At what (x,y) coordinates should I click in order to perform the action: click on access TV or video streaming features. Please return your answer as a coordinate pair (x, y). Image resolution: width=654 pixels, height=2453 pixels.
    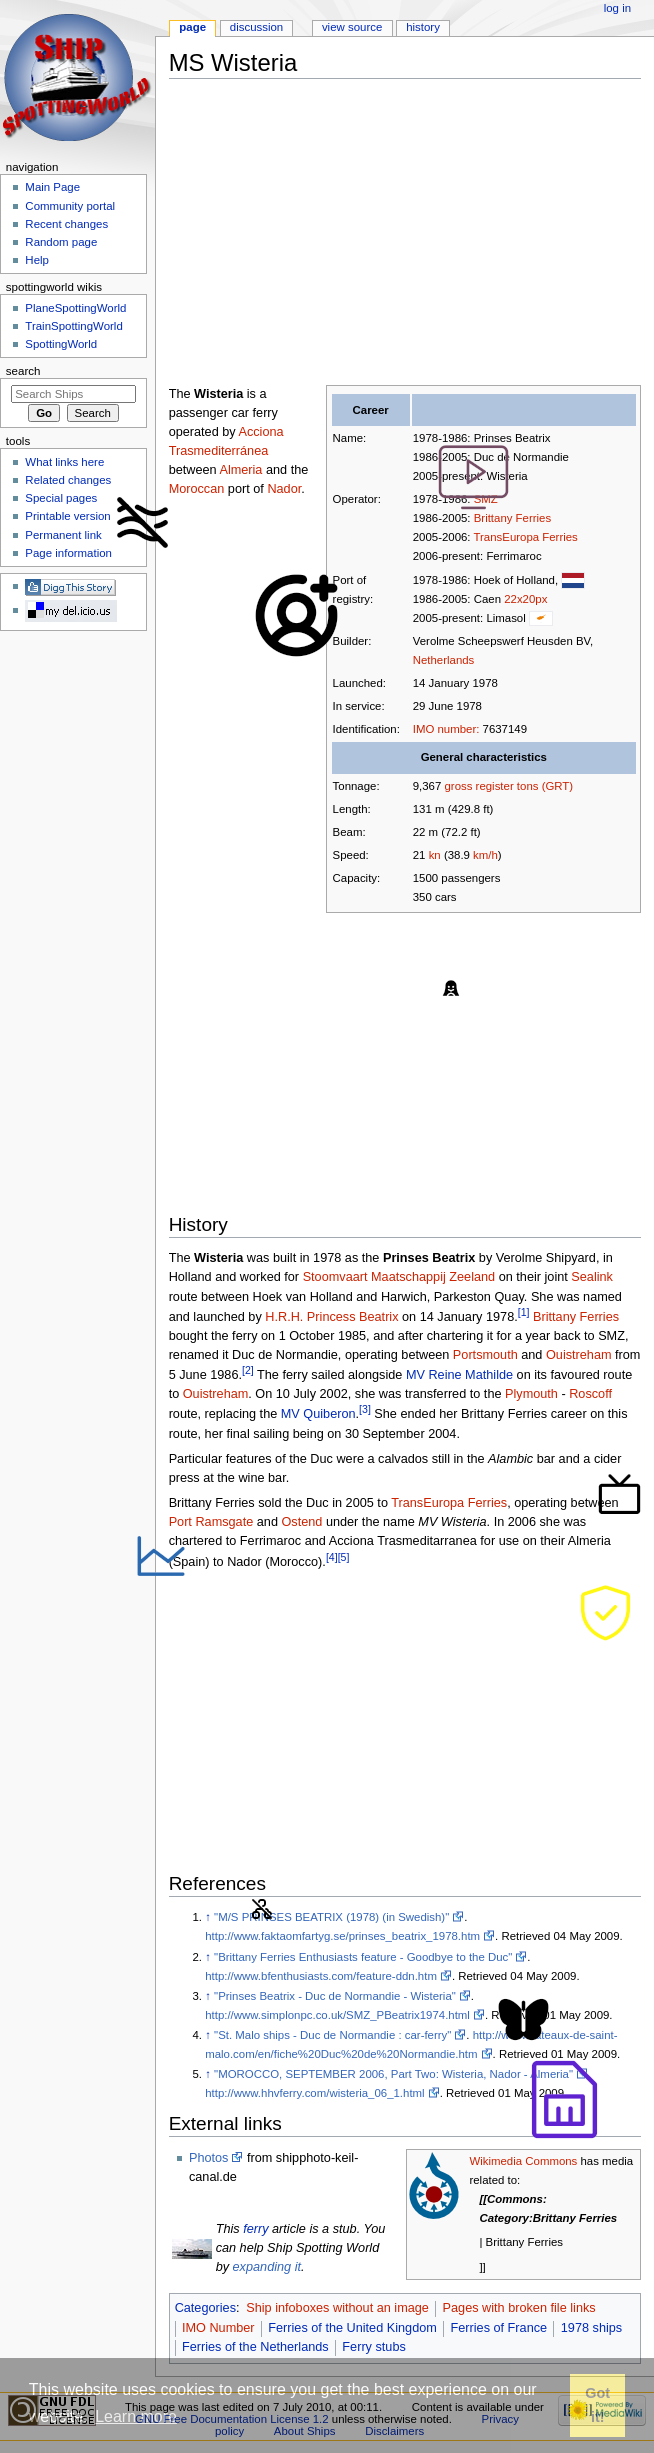
    Looking at the image, I should click on (619, 1496).